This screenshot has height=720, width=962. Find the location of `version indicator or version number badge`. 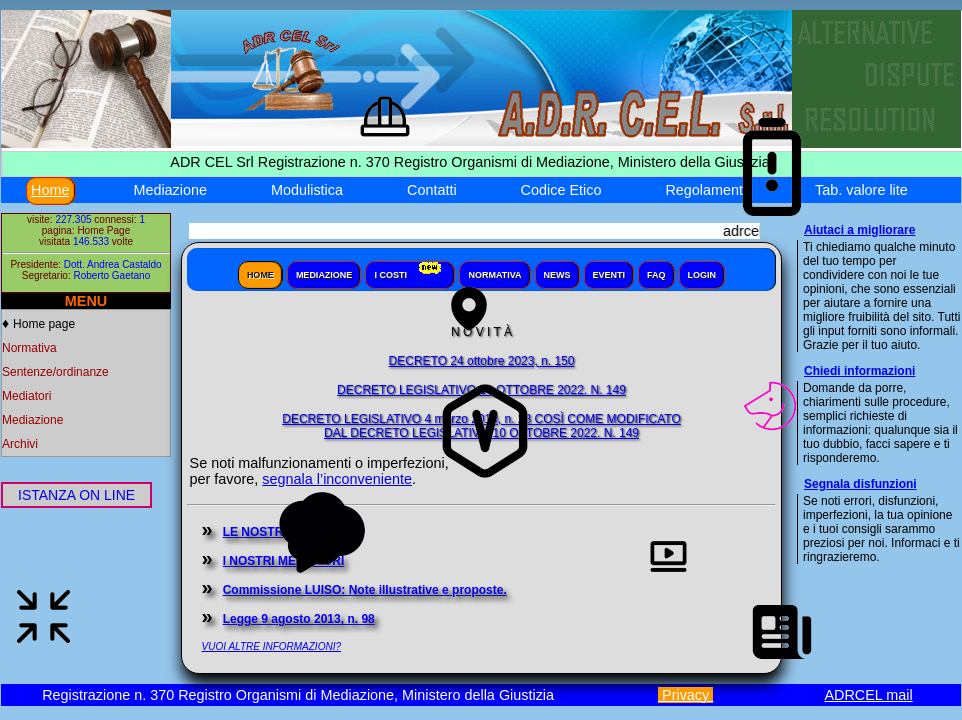

version indicator or version number badge is located at coordinates (485, 431).